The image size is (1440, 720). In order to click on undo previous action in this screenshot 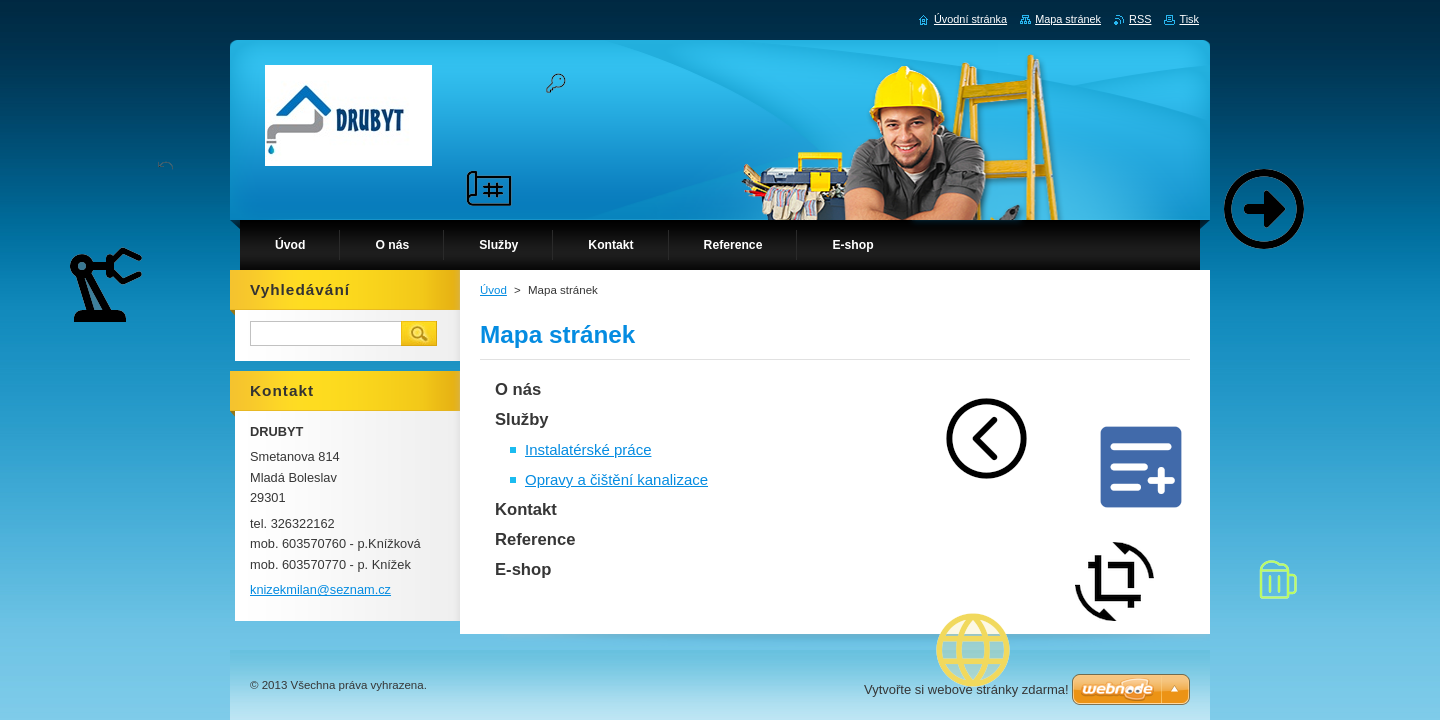, I will do `click(166, 165)`.